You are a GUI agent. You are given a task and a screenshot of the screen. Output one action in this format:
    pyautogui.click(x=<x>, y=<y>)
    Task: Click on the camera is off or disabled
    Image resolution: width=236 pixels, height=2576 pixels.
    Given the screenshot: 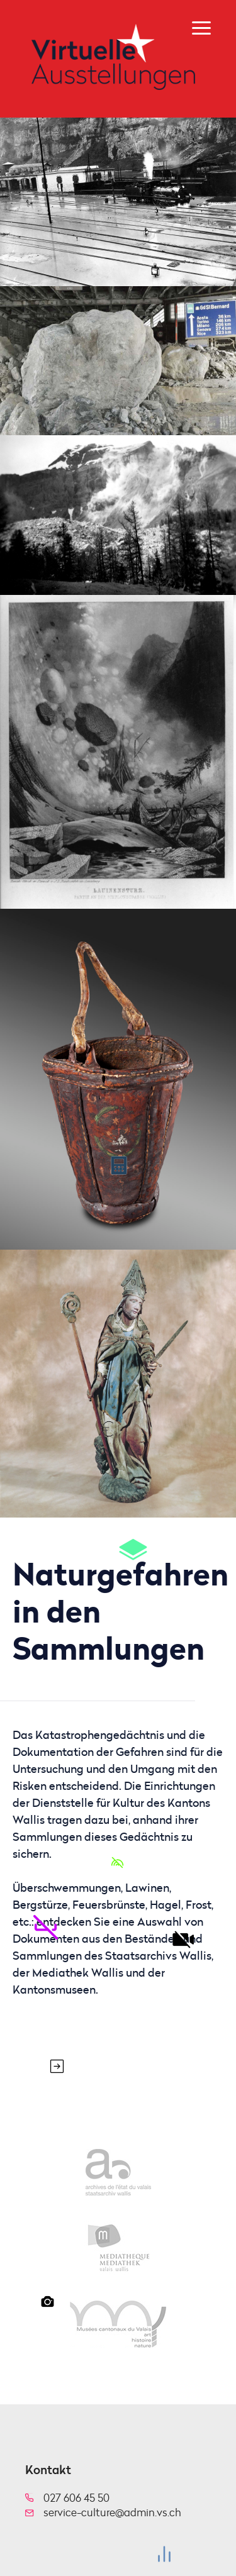 What is the action you would take?
    pyautogui.click(x=183, y=1940)
    